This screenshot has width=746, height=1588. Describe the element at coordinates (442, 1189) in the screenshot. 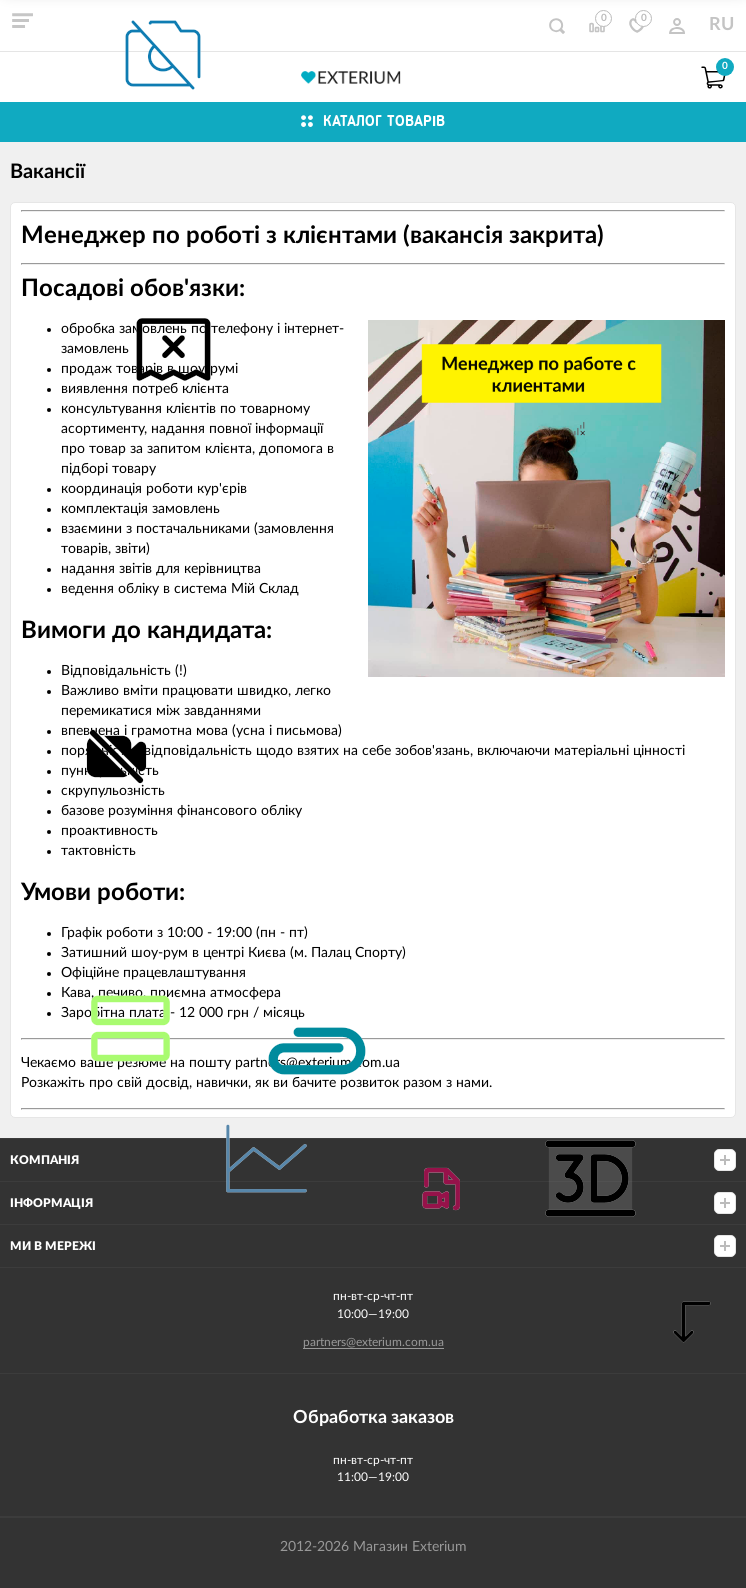

I see `open a video file` at that location.